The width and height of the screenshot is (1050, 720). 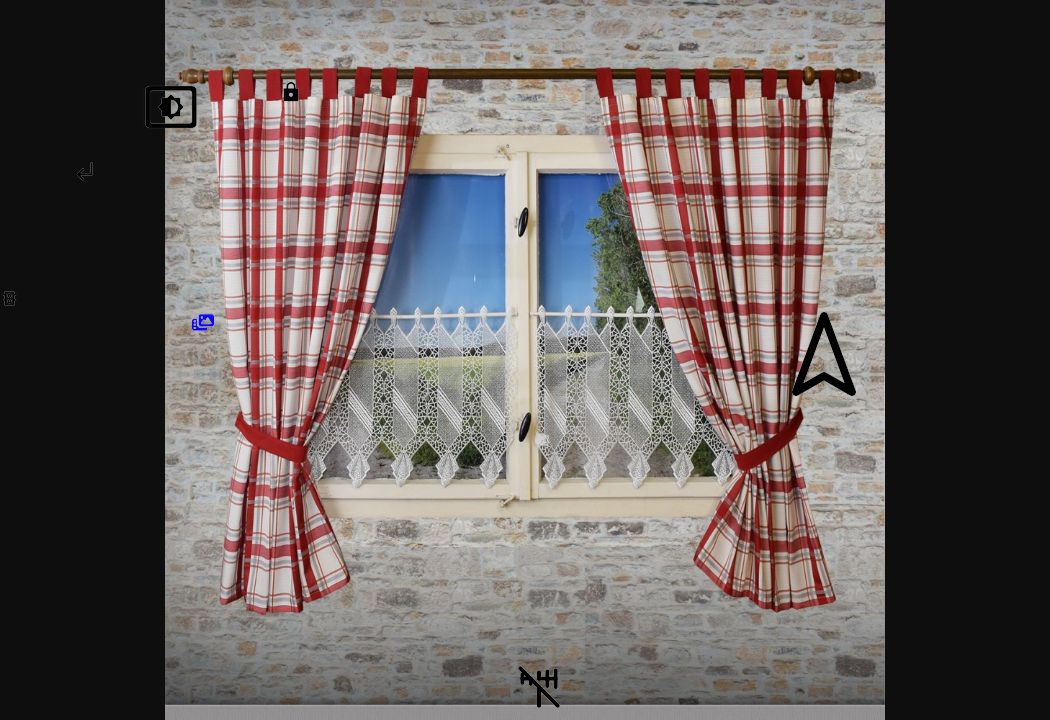 What do you see at coordinates (9, 298) in the screenshot?
I see `traffic light or signal indicator` at bounding box center [9, 298].